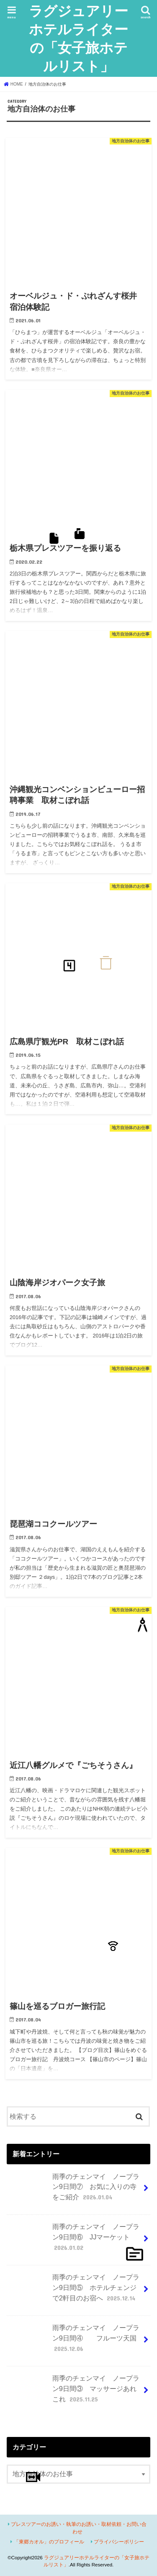 The width and height of the screenshot is (157, 2576). I want to click on access topic folders or categories, so click(134, 2254).